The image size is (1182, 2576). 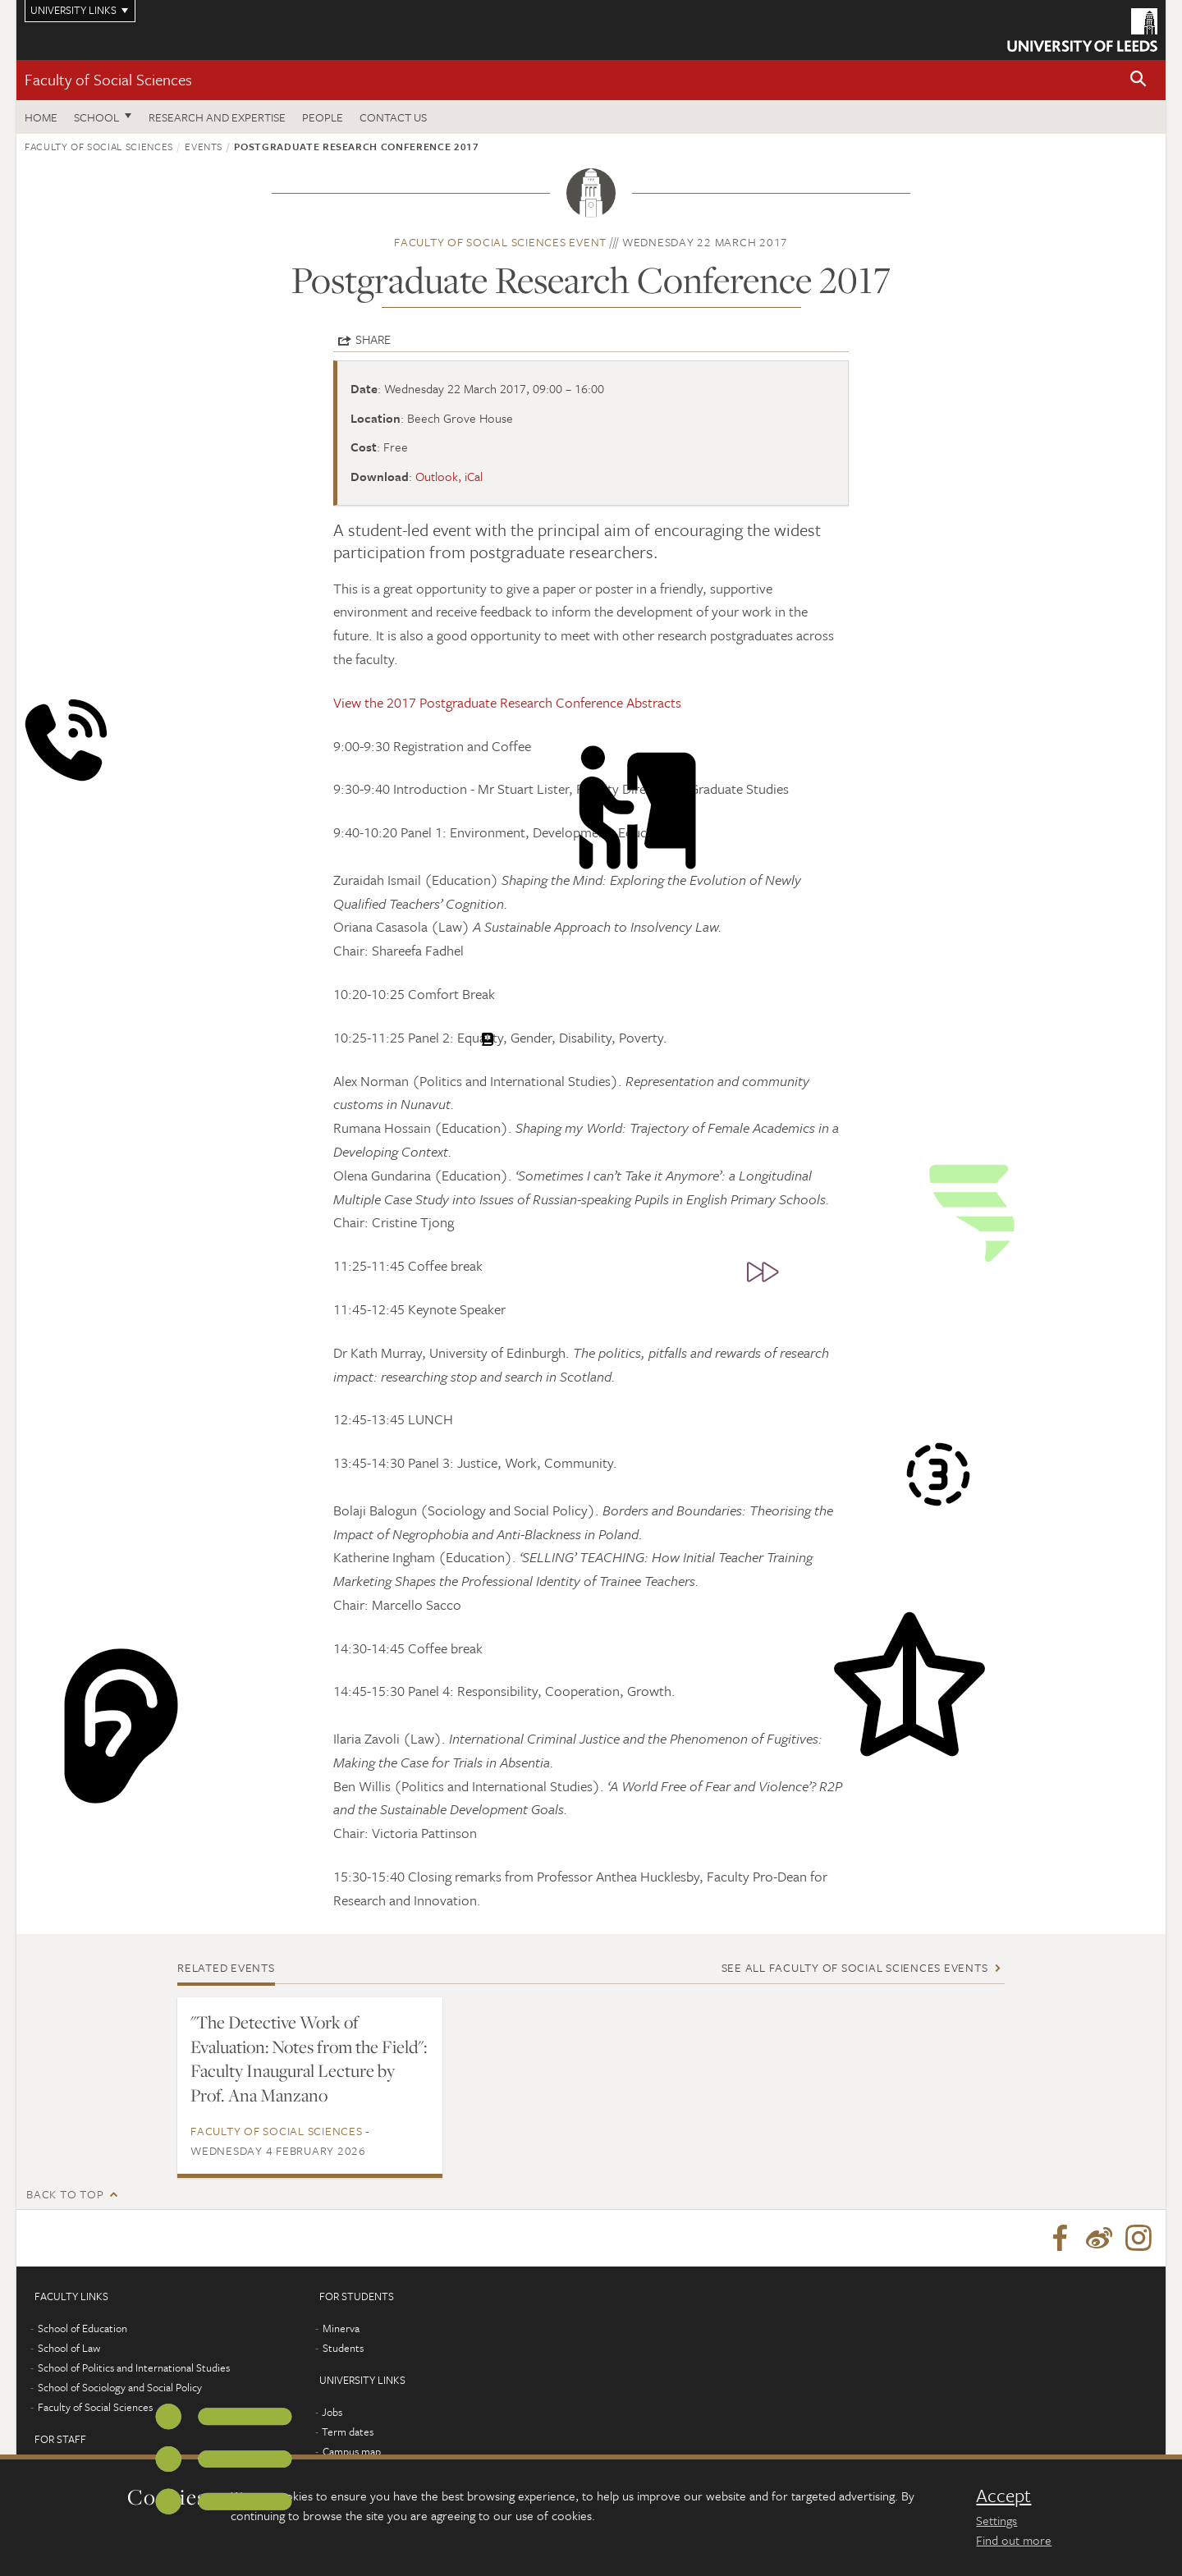 I want to click on indicates severe weather alert or tornado warning, so click(x=972, y=1213).